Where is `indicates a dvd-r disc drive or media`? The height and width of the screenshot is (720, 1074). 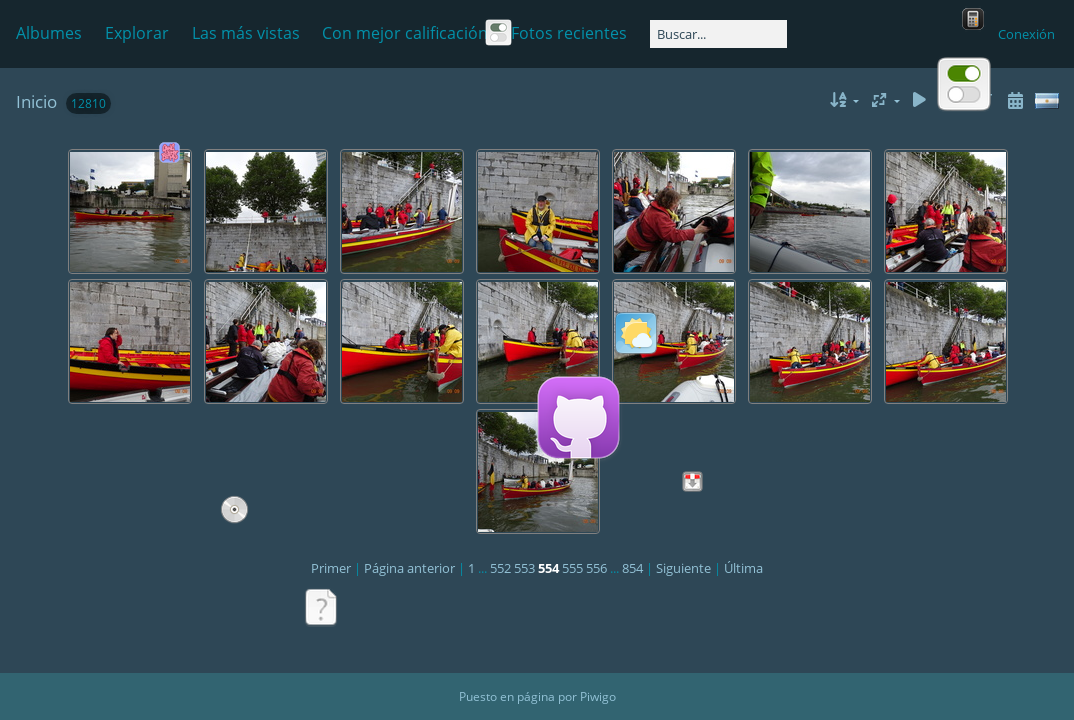
indicates a dvd-r disc drive or media is located at coordinates (234, 509).